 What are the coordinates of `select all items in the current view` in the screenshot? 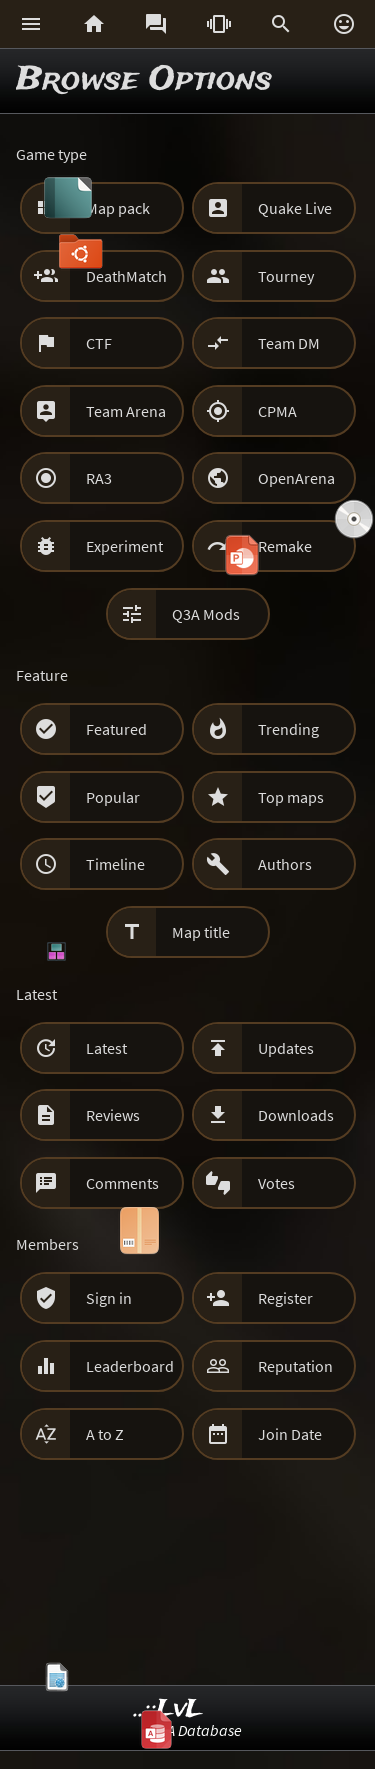 It's located at (56, 951).